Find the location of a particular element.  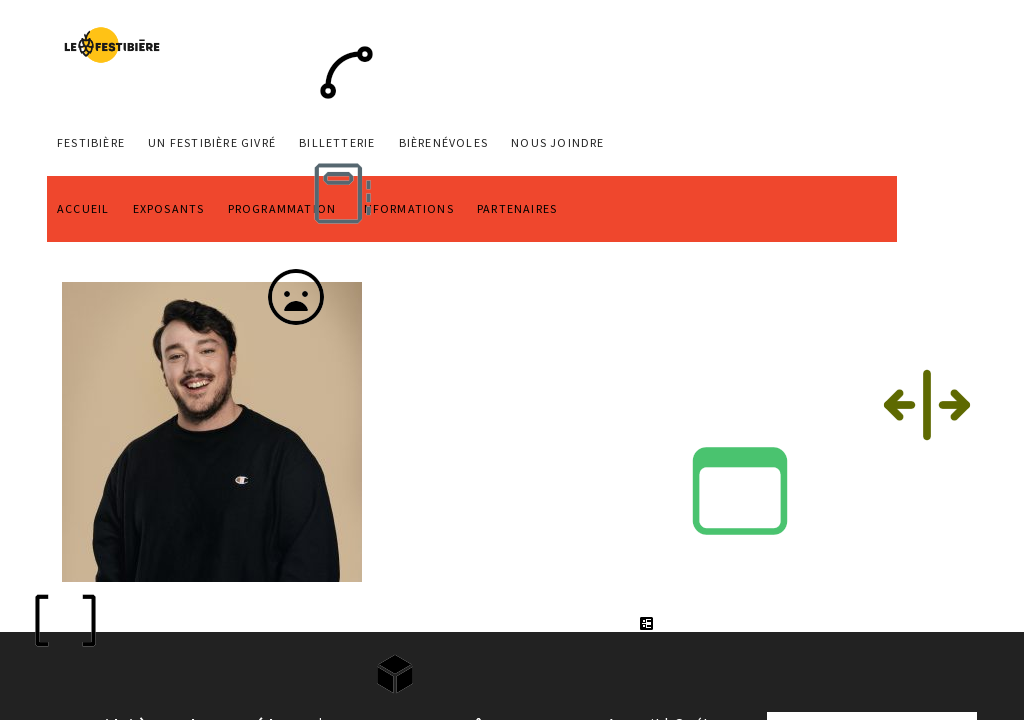

open notebook or journal view is located at coordinates (340, 193).